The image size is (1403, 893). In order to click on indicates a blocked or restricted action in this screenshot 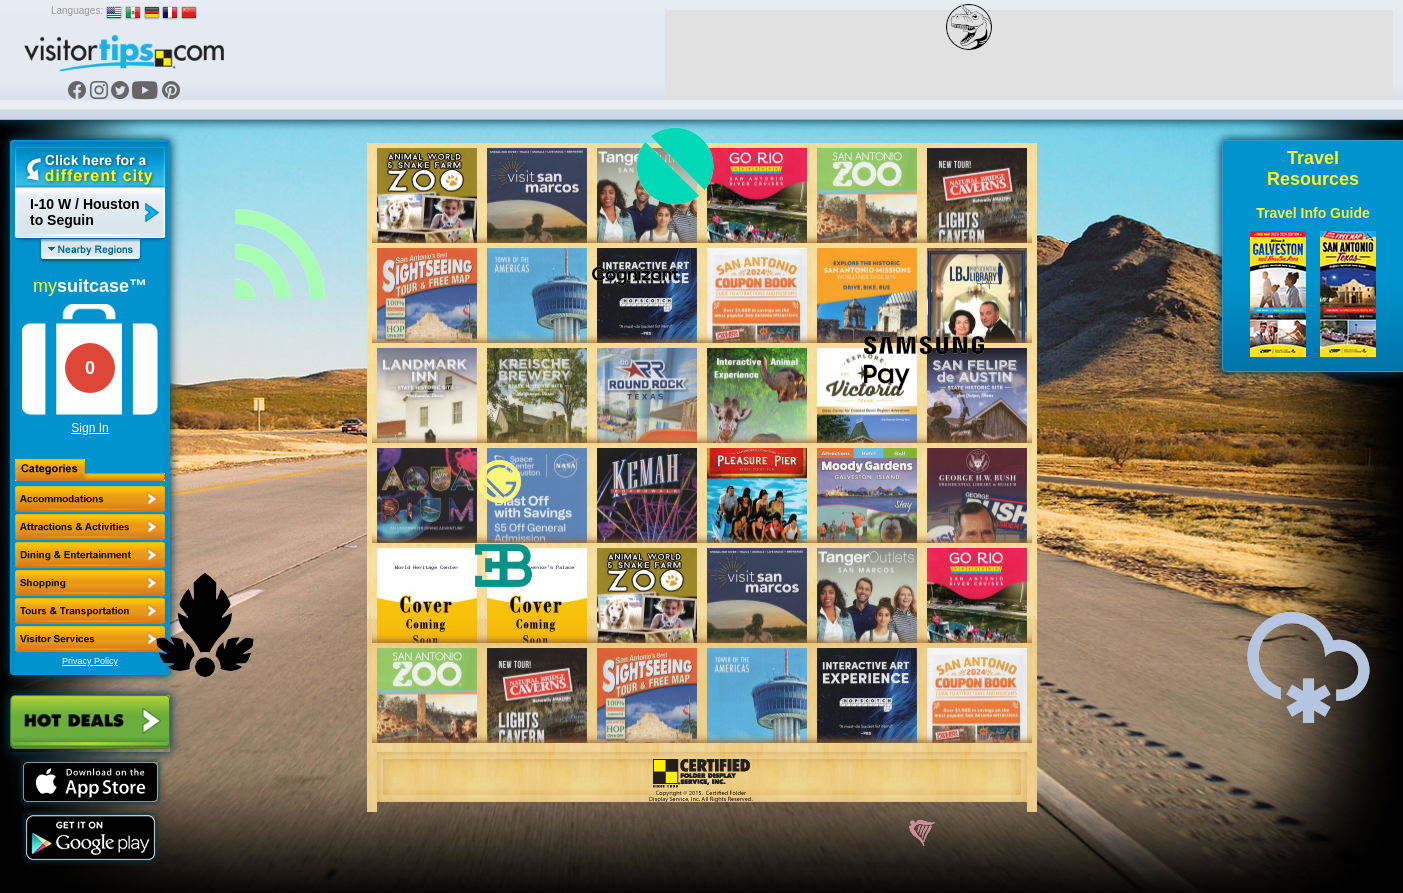, I will do `click(675, 166)`.